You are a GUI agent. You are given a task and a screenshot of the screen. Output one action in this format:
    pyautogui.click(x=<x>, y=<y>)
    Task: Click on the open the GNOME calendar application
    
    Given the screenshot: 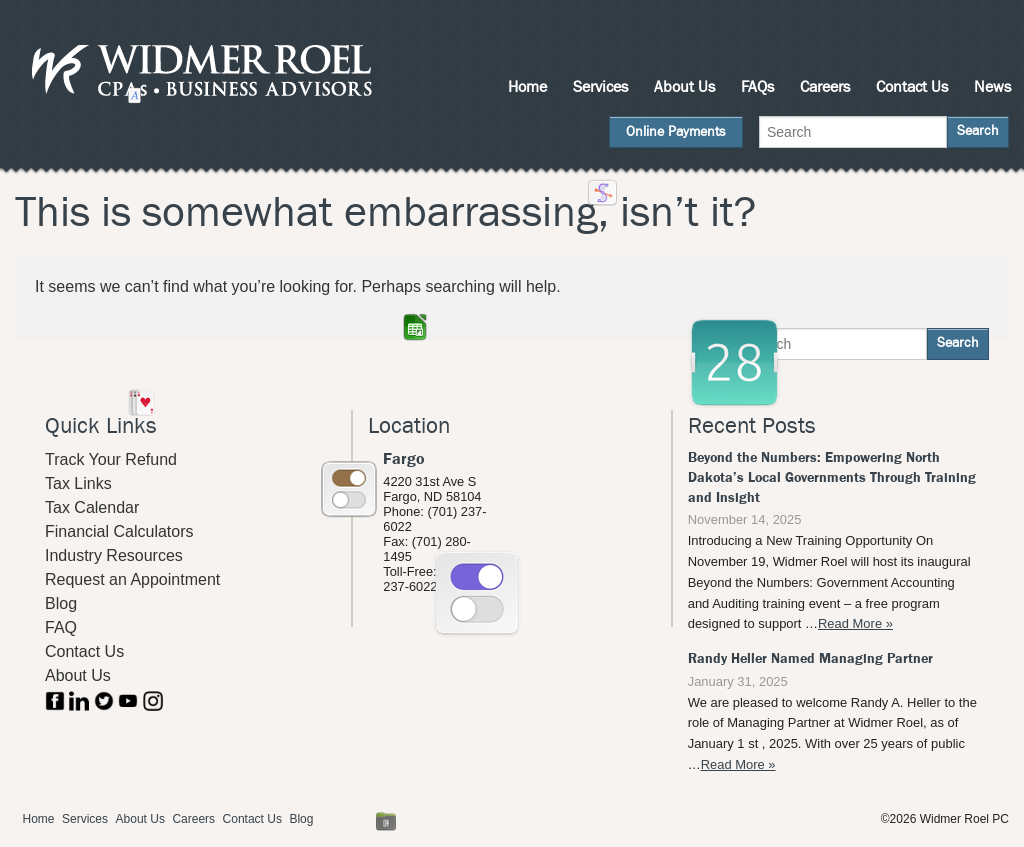 What is the action you would take?
    pyautogui.click(x=734, y=362)
    